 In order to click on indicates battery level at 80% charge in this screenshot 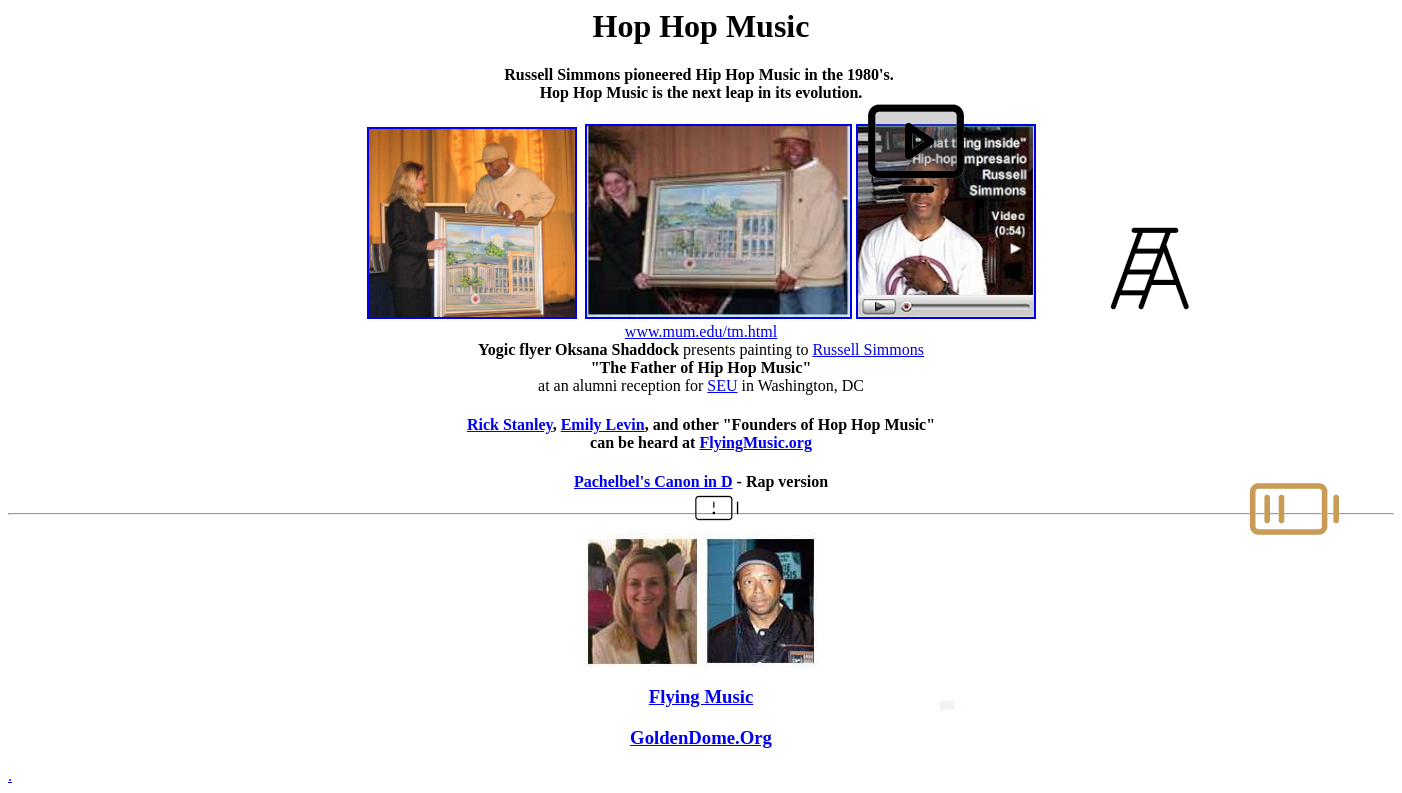, I will do `click(949, 705)`.